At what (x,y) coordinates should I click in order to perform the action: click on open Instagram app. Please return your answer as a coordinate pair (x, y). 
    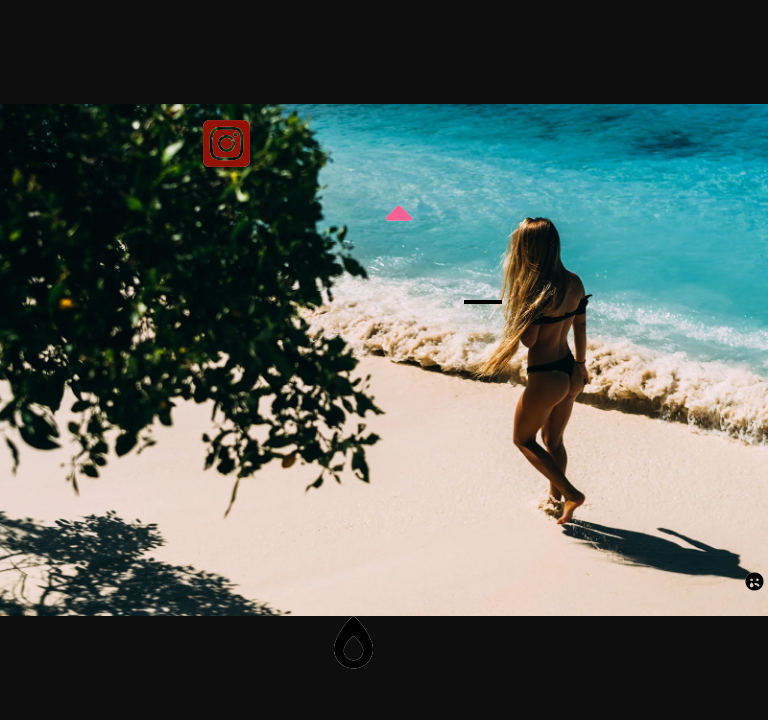
    Looking at the image, I should click on (226, 143).